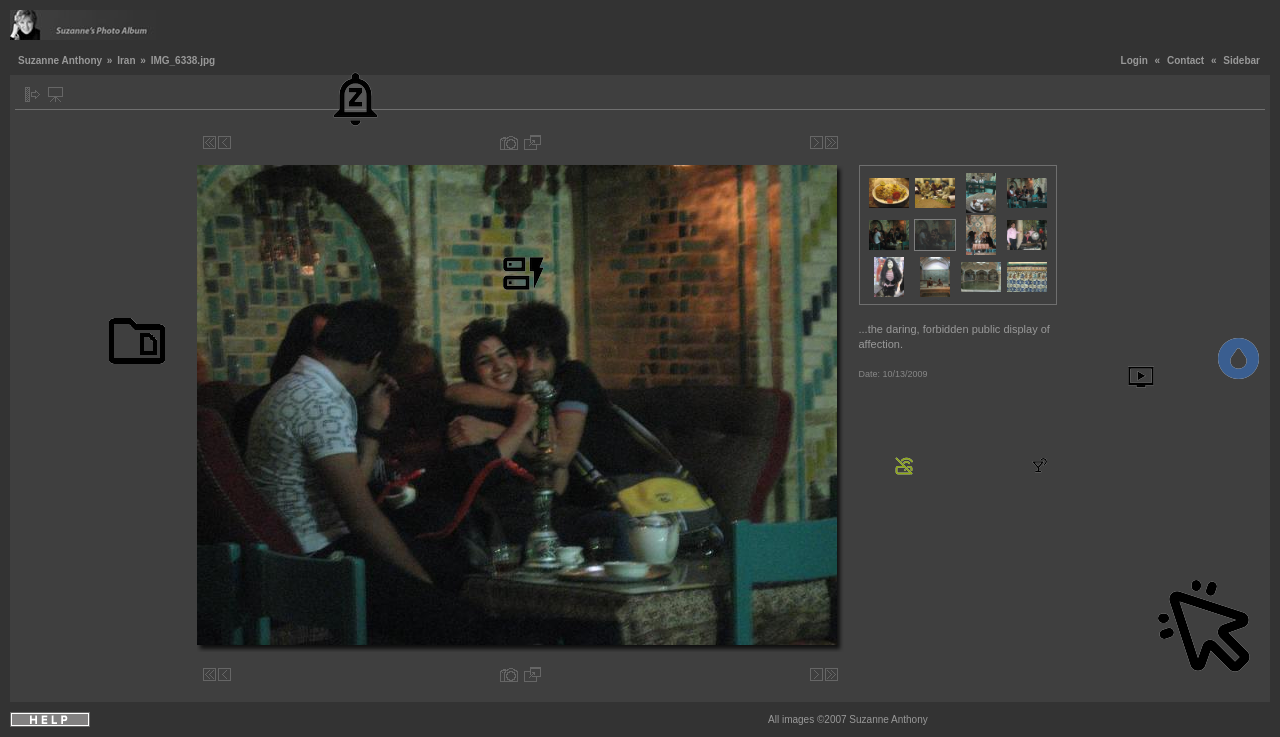 Image resolution: width=1280 pixels, height=737 pixels. Describe the element at coordinates (355, 98) in the screenshot. I see `notifications are currently snoozed` at that location.